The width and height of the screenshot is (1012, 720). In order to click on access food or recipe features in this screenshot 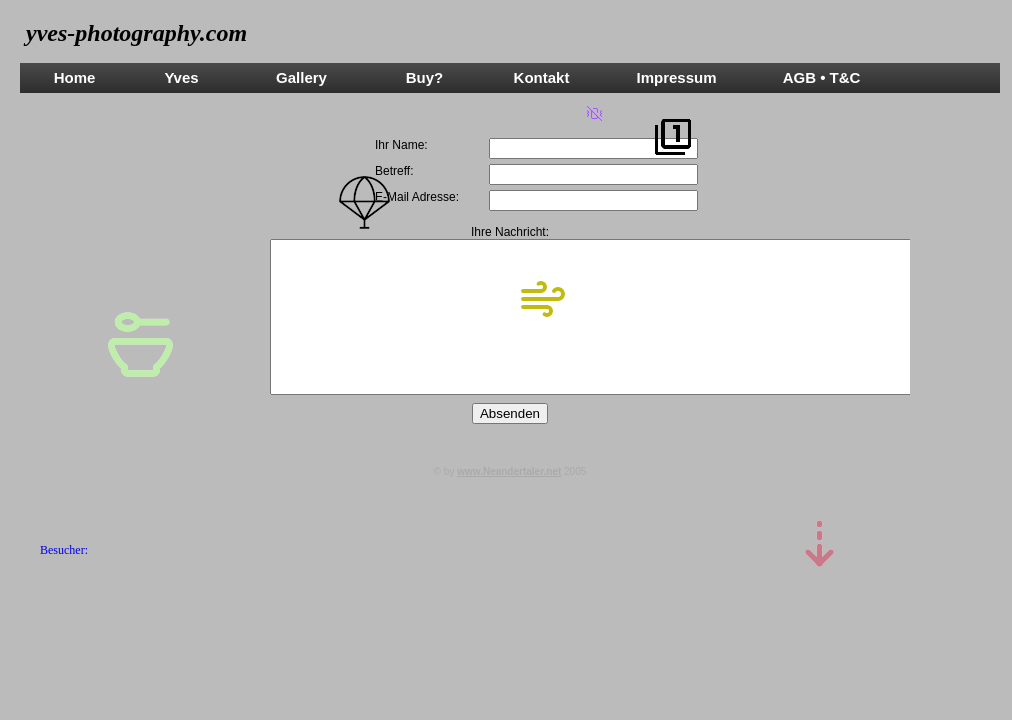, I will do `click(140, 344)`.